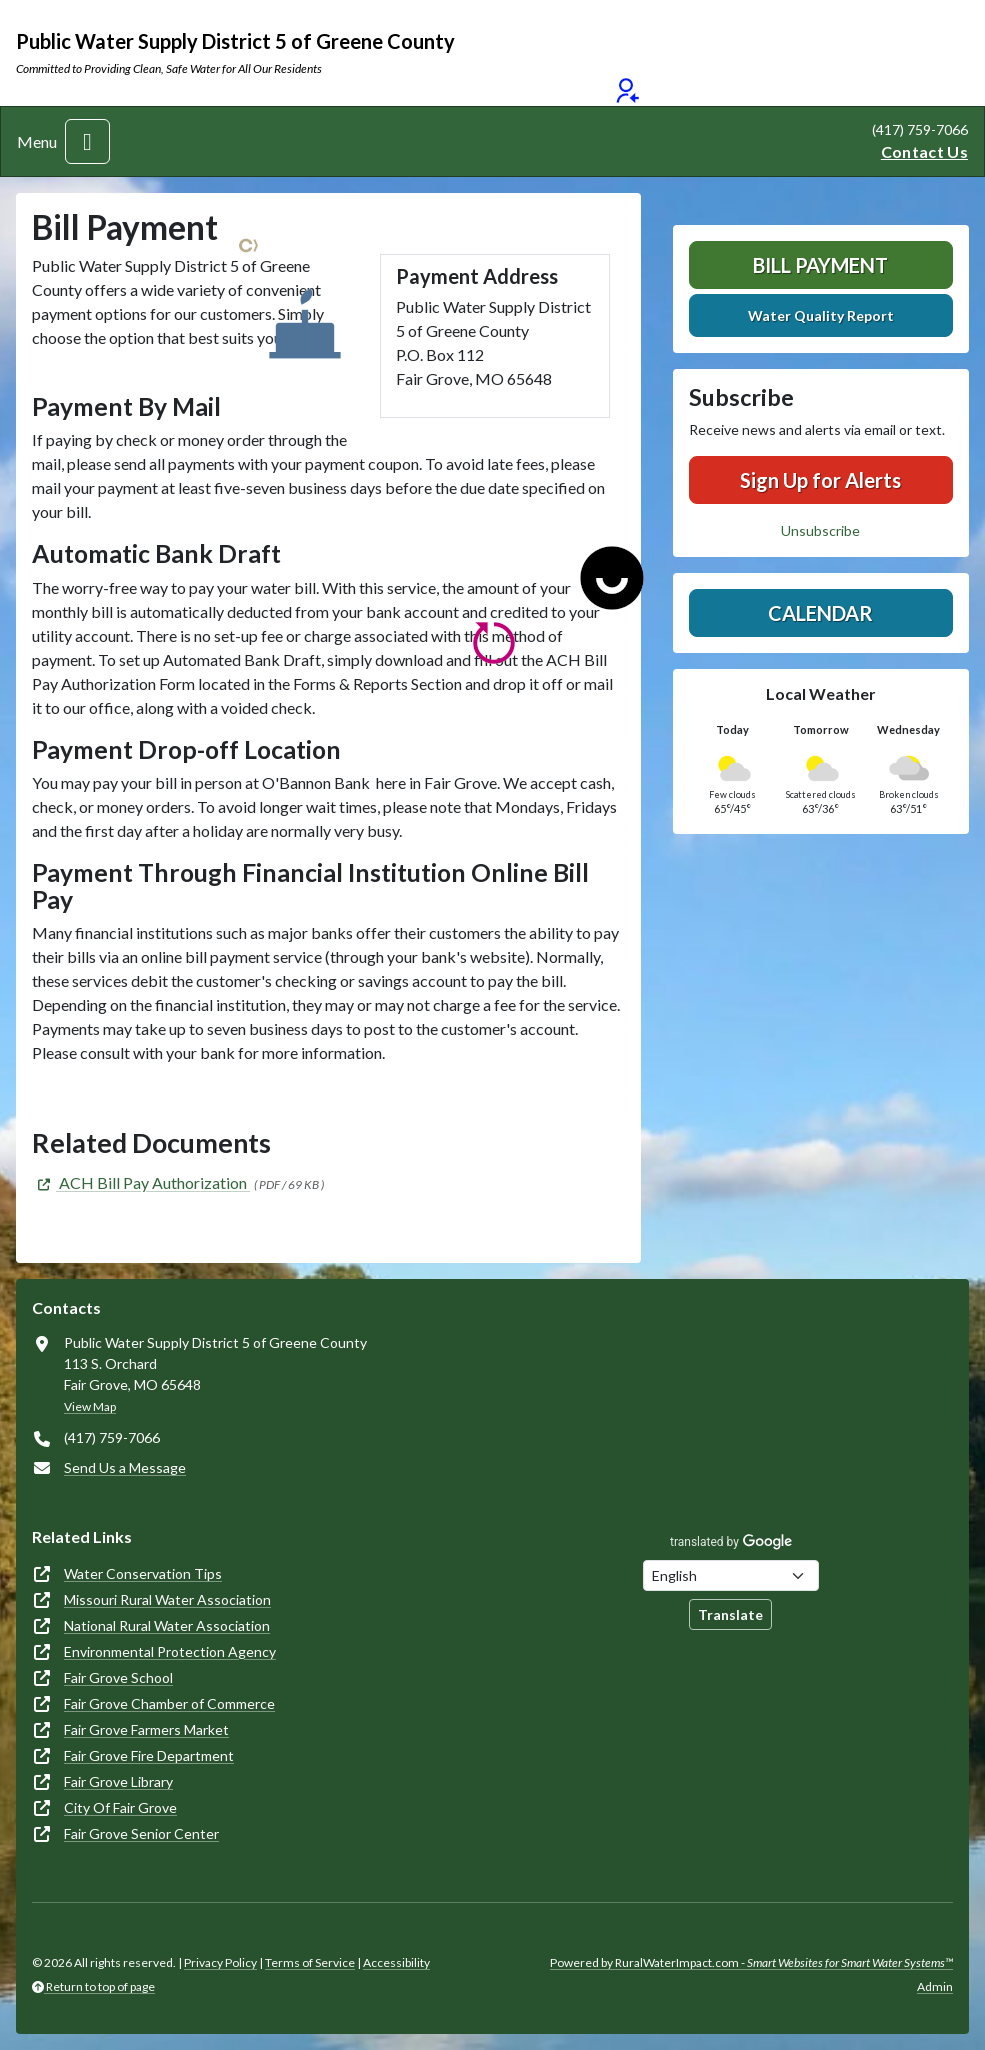 The height and width of the screenshot is (2050, 985). Describe the element at coordinates (612, 578) in the screenshot. I see `view your profile` at that location.